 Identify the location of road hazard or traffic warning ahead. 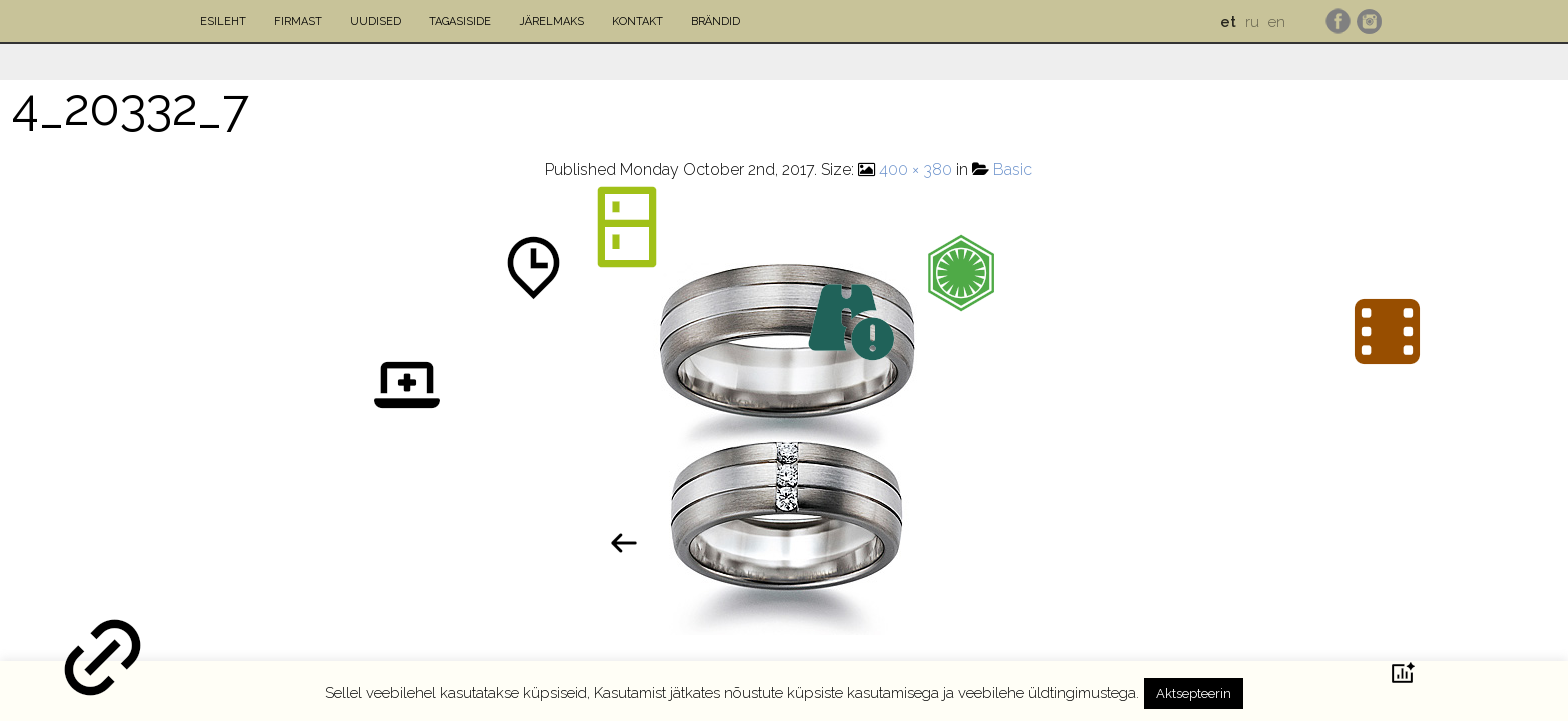
(846, 317).